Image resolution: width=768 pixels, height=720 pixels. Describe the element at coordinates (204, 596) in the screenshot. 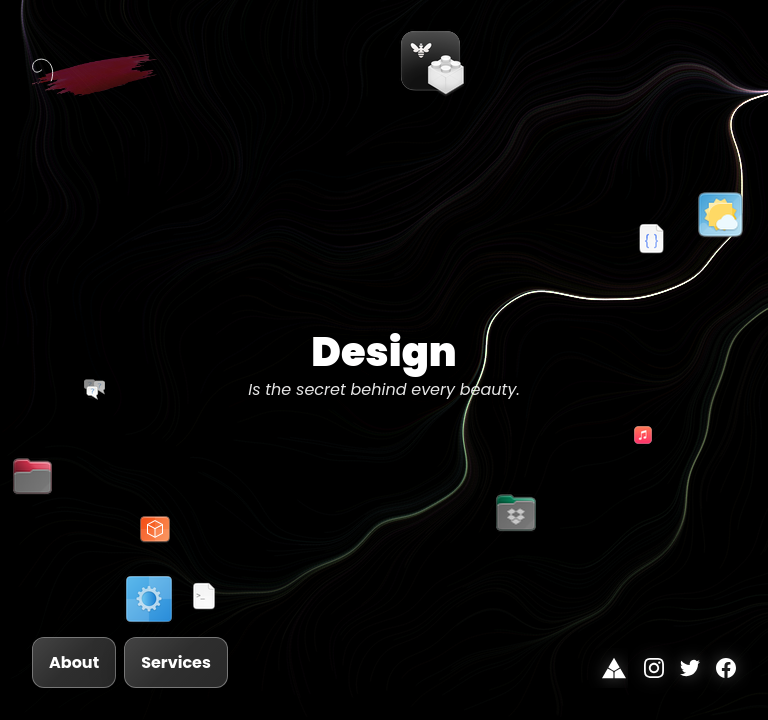

I see `a shell script or bash file` at that location.